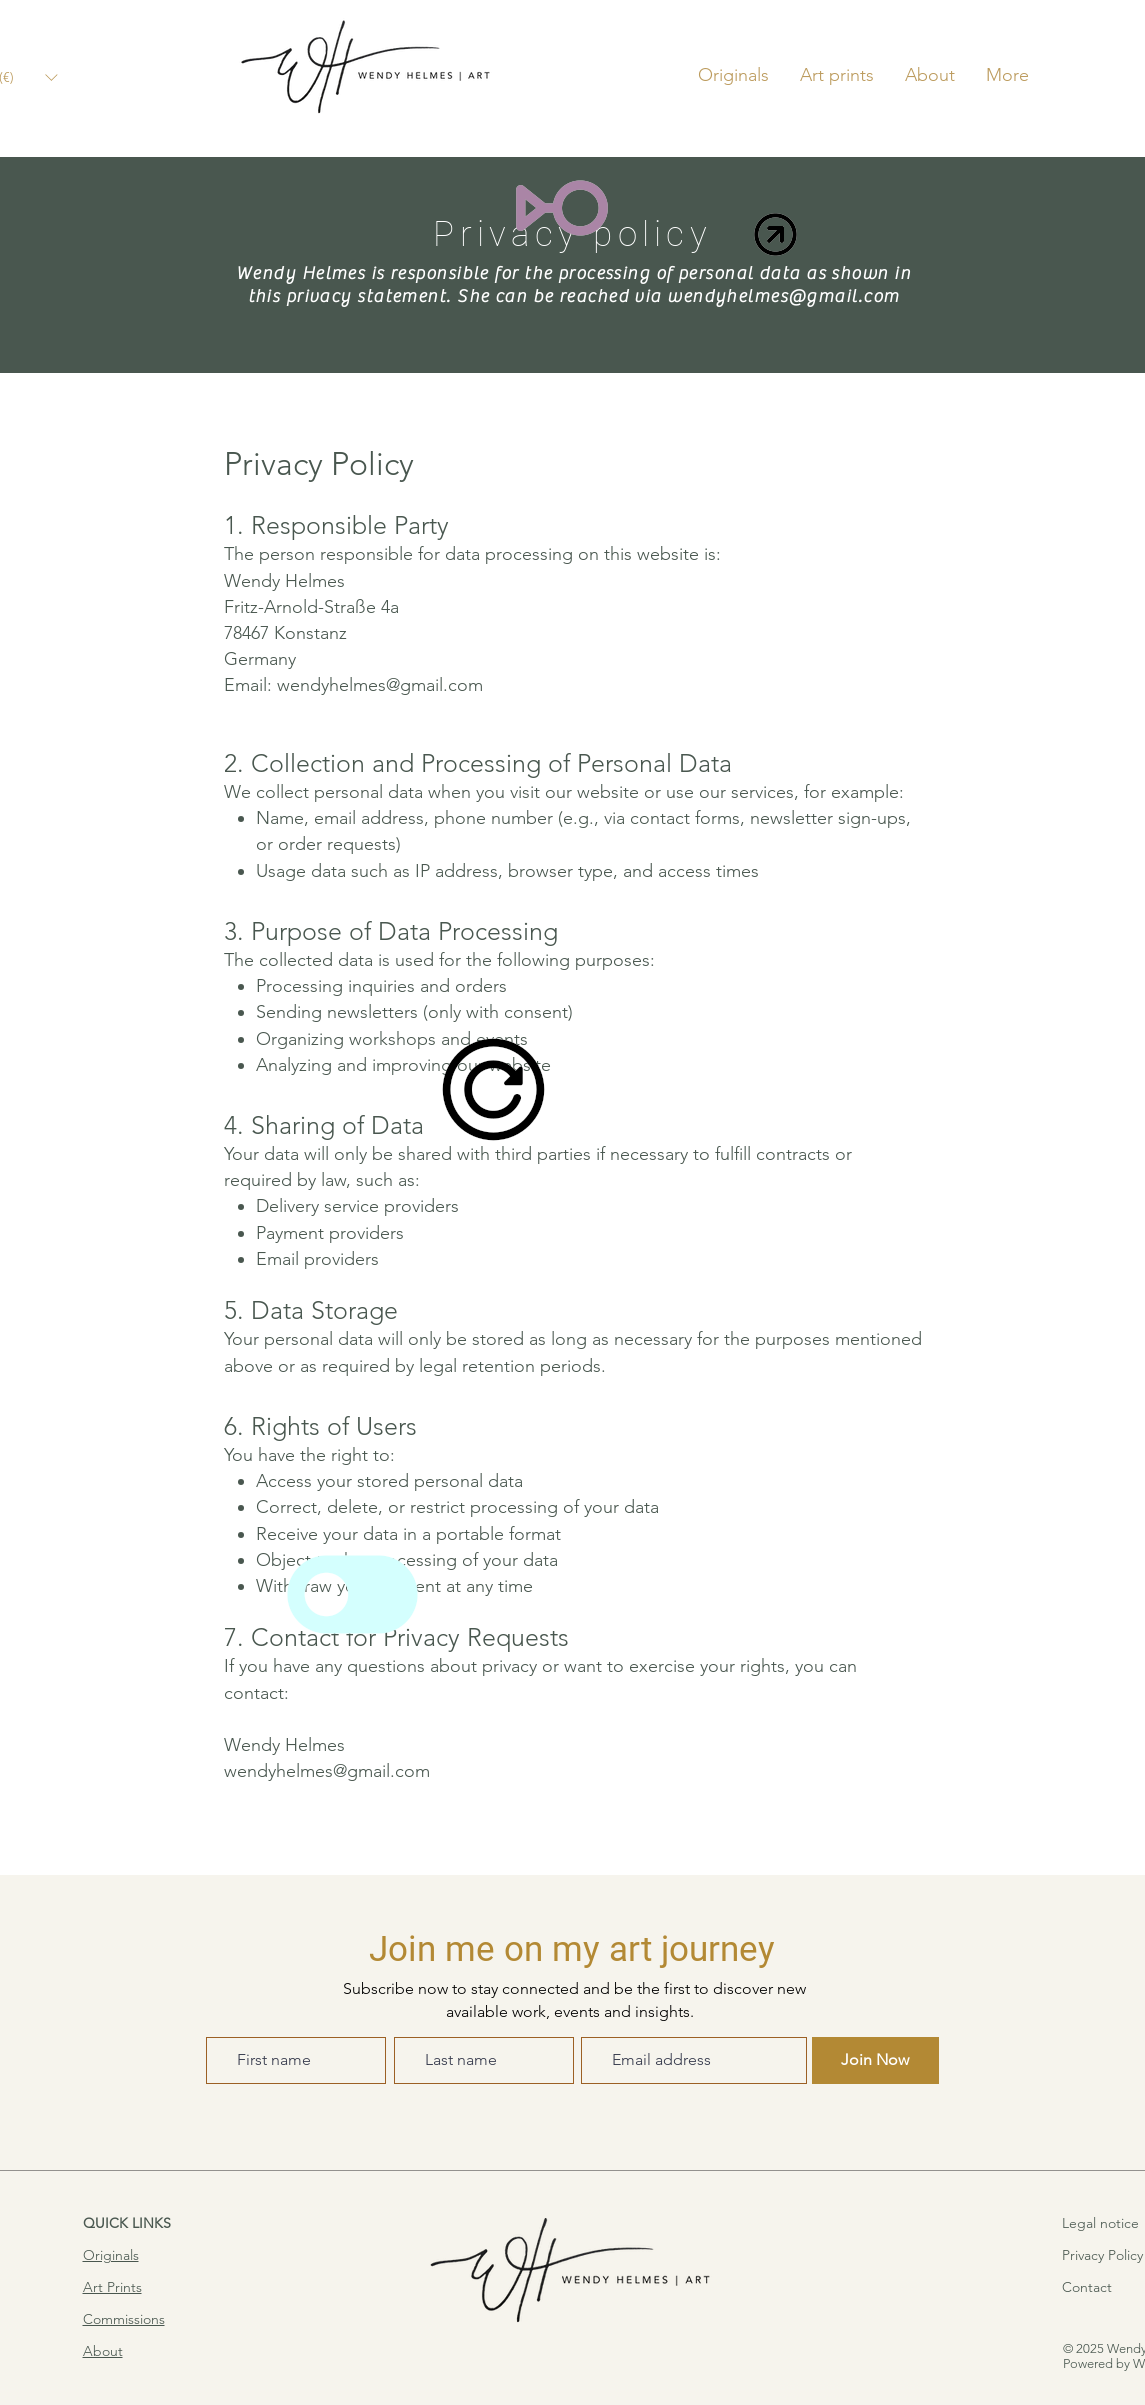 This screenshot has height=2405, width=1145. What do you see at coordinates (775, 234) in the screenshot?
I see `open link in new tab or window` at bounding box center [775, 234].